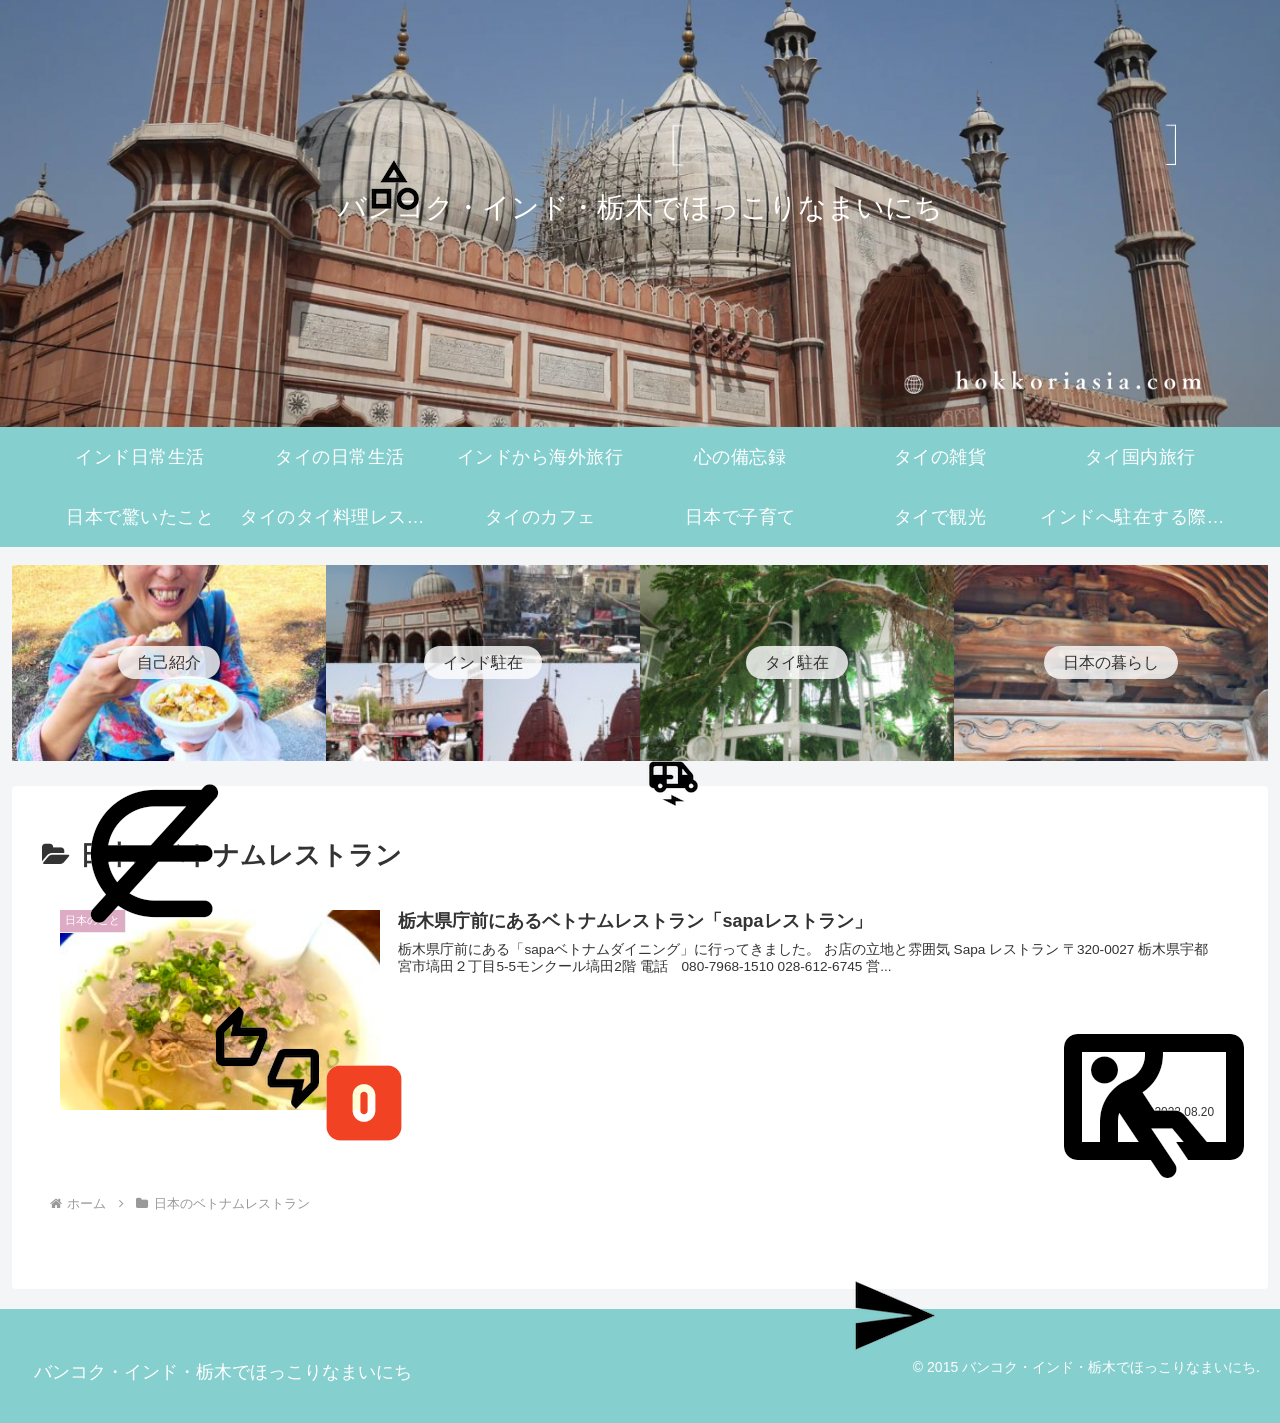 This screenshot has width=1280, height=1423. What do you see at coordinates (364, 1103) in the screenshot?
I see `indicates zero items or empty count` at bounding box center [364, 1103].